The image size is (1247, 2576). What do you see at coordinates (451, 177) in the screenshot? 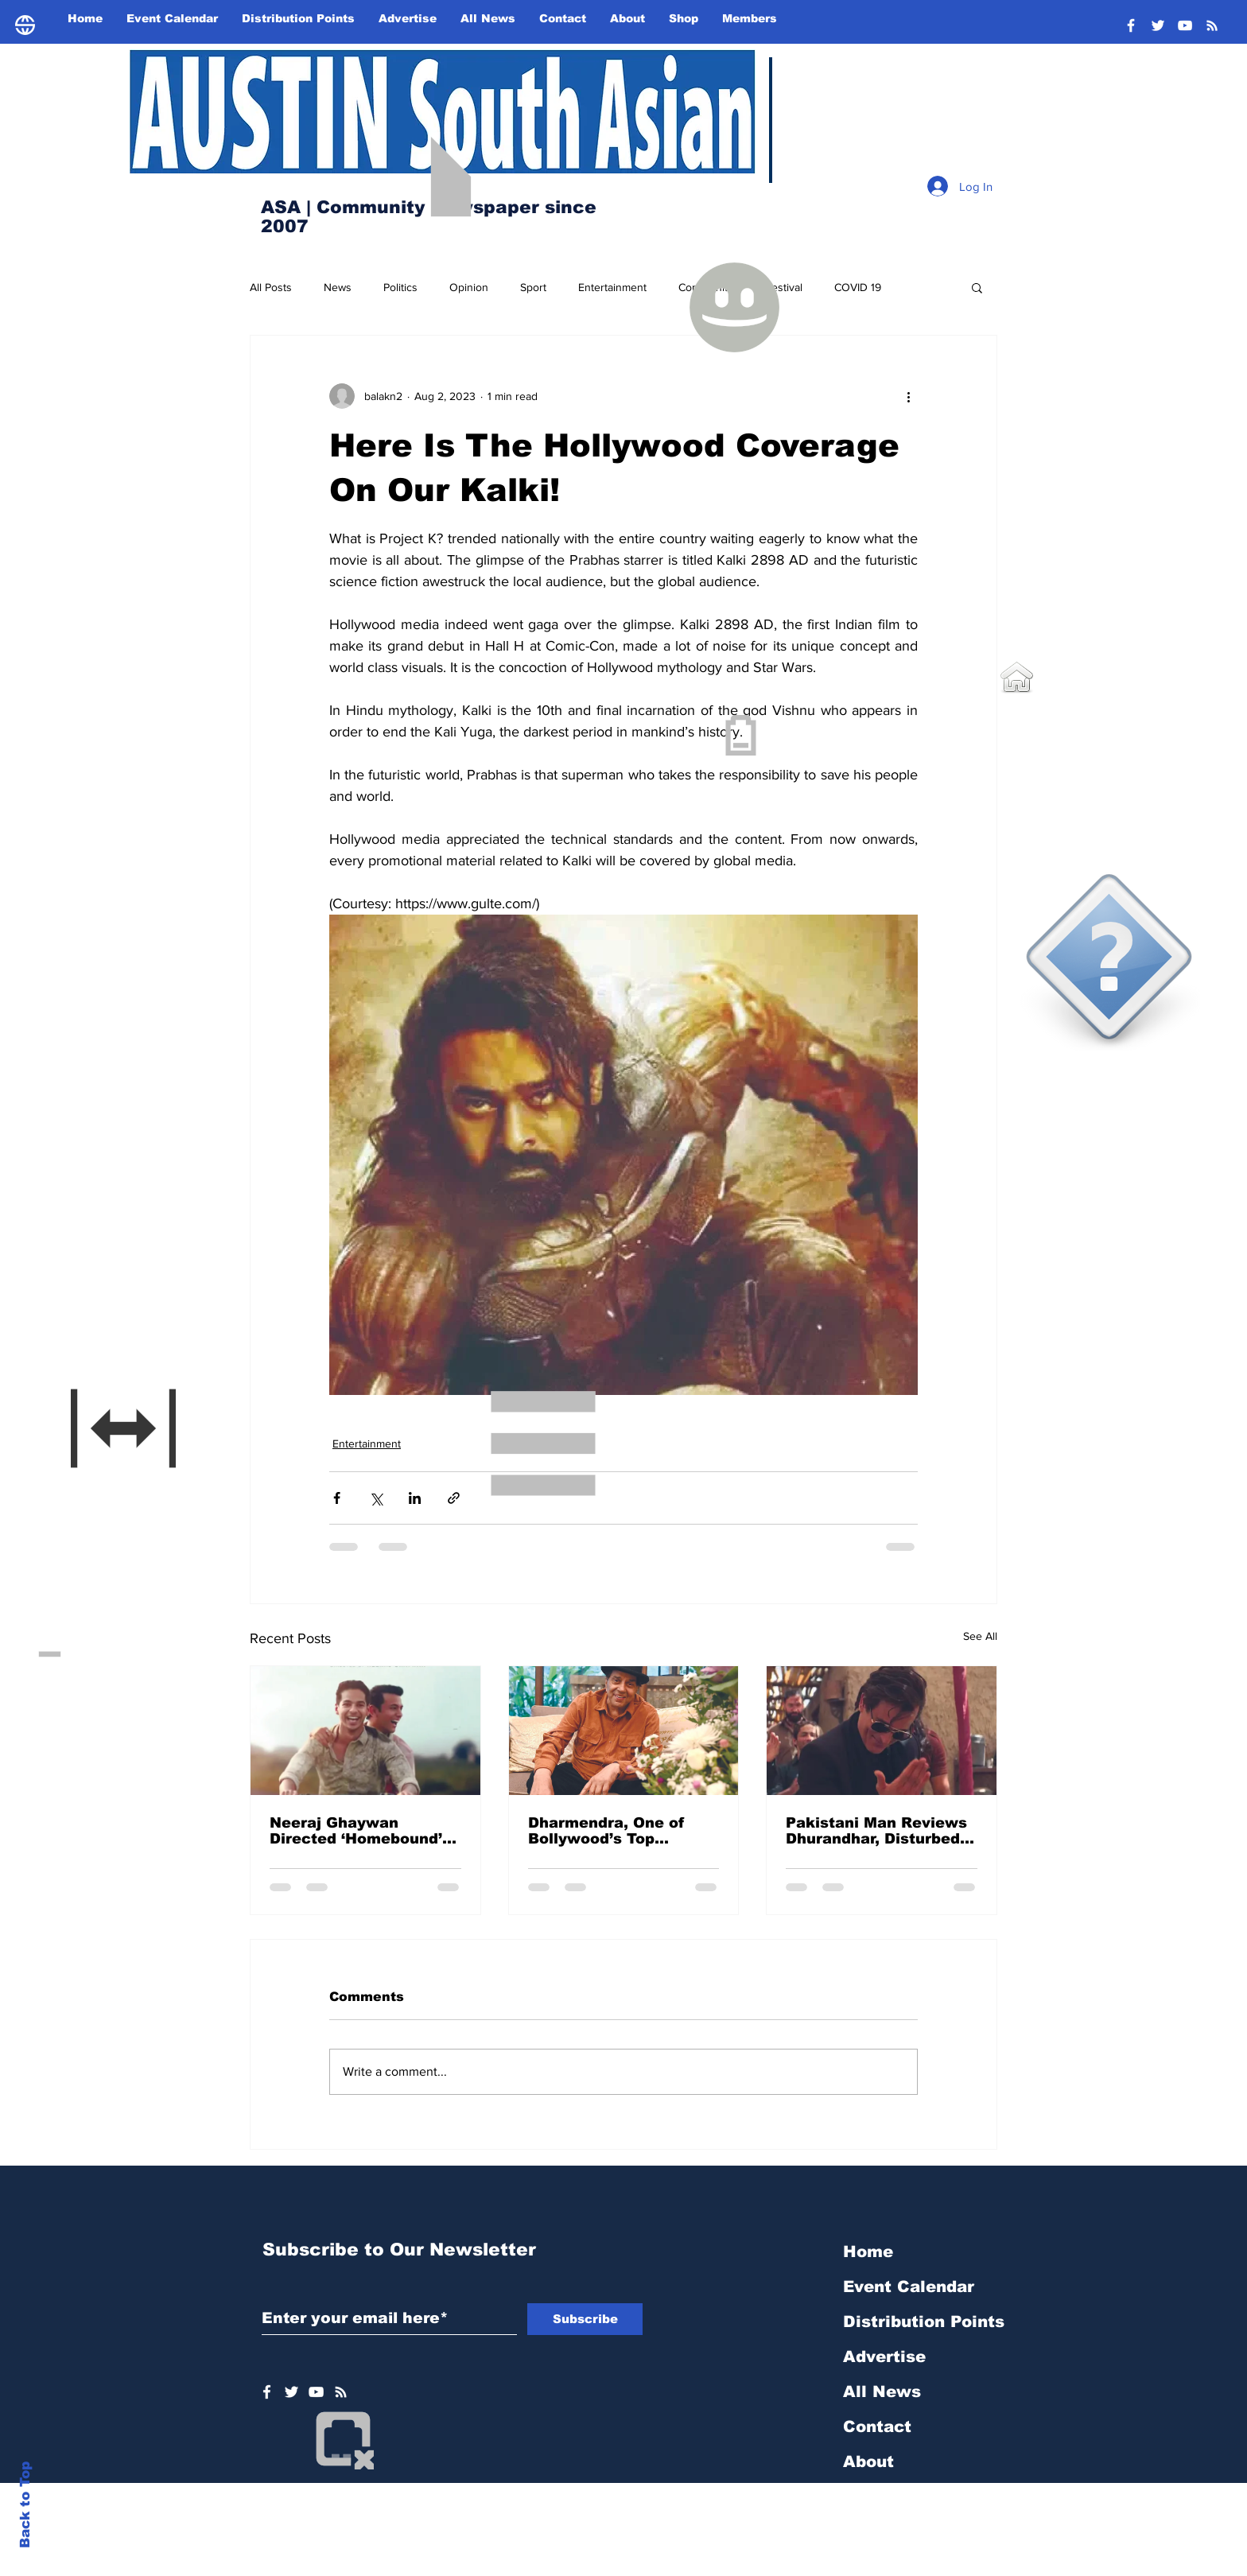
I see `move selection cursor to end of text` at bounding box center [451, 177].